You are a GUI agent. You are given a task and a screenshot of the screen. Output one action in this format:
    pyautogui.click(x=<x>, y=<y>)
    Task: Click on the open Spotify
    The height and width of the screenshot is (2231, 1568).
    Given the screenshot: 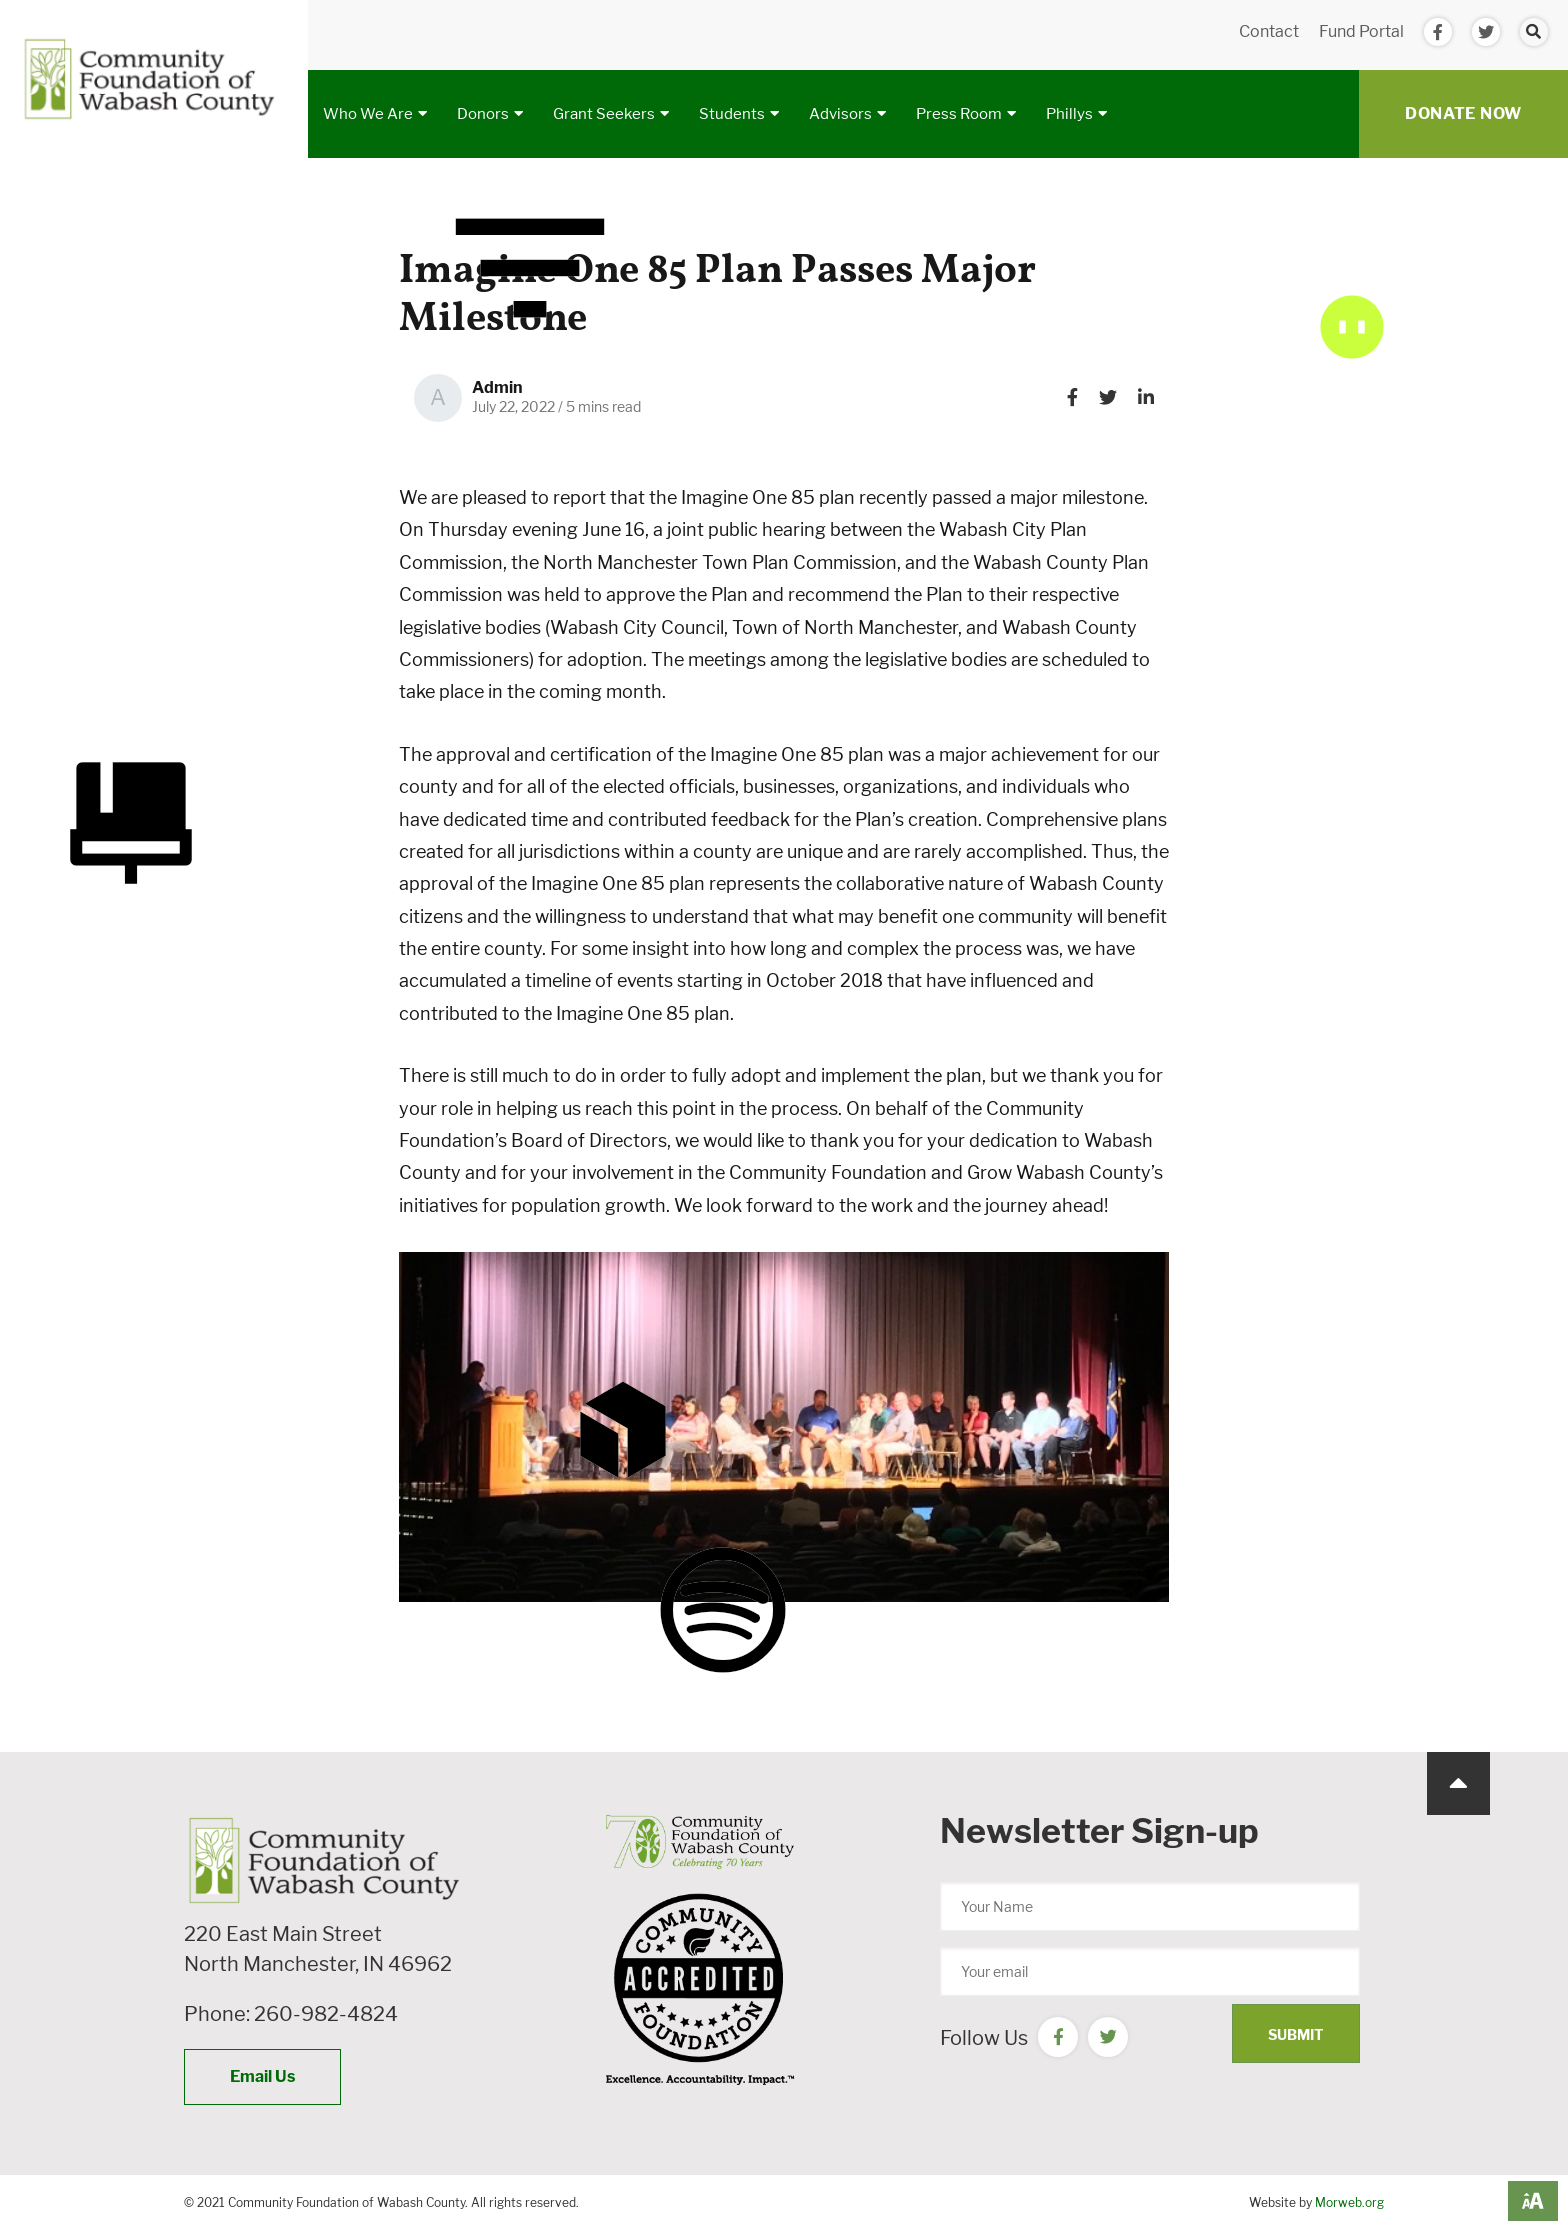 What is the action you would take?
    pyautogui.click(x=723, y=1610)
    